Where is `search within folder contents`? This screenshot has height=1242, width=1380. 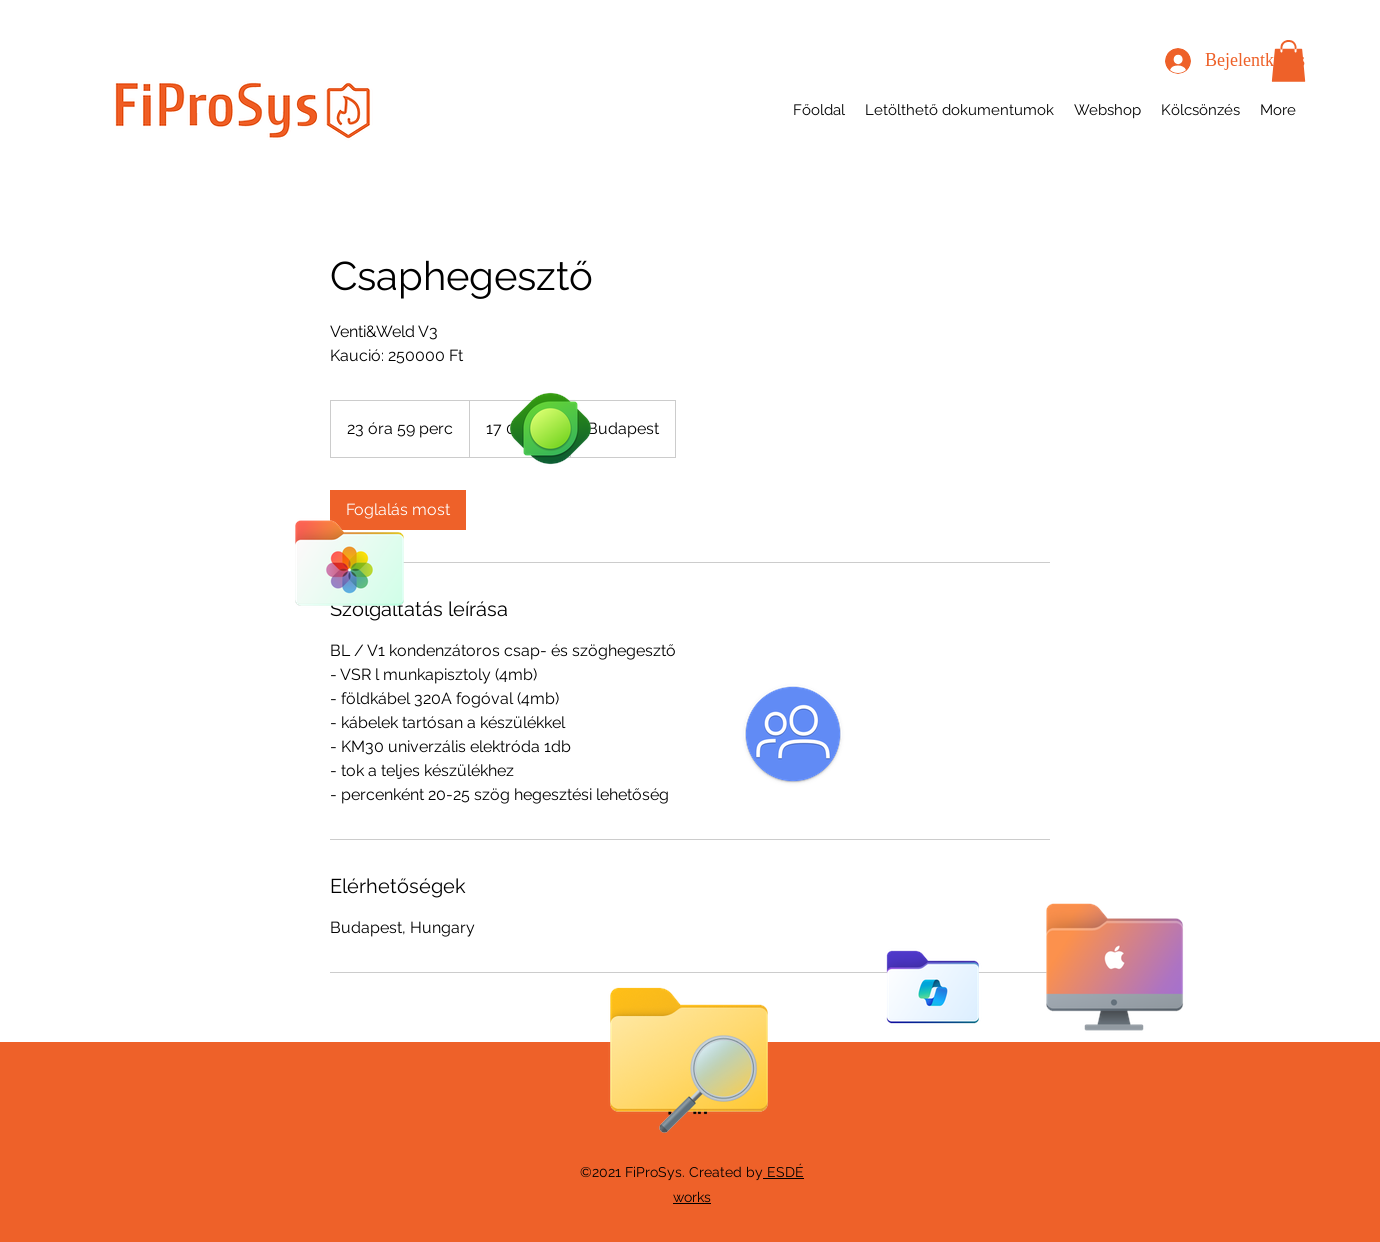 search within folder contents is located at coordinates (689, 1054).